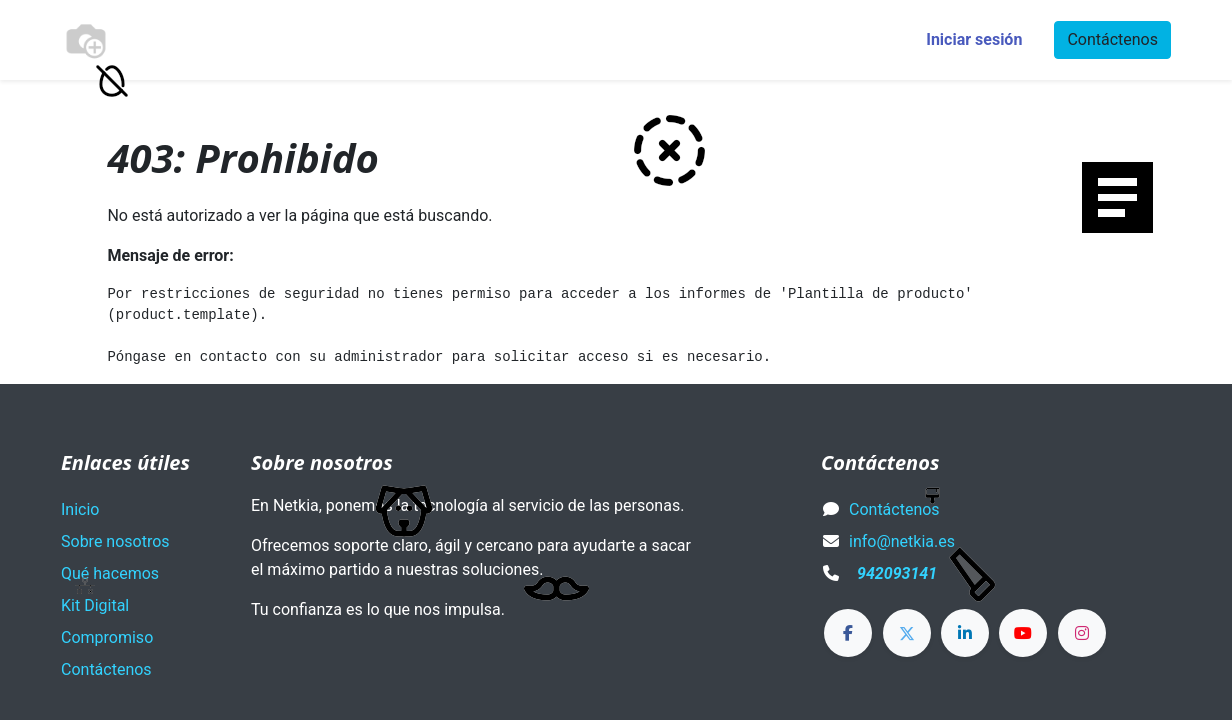  What do you see at coordinates (404, 511) in the screenshot?
I see `browse pet-related content or services` at bounding box center [404, 511].